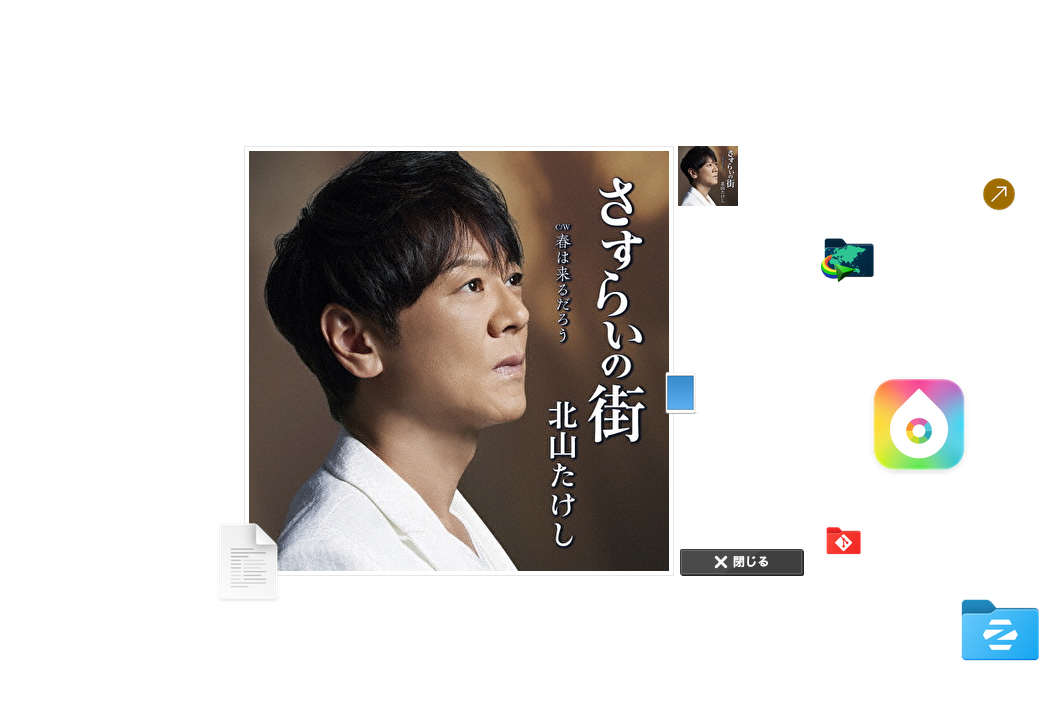 This screenshot has height=721, width=1048. I want to click on iPad Air 2 with cellular connectivity detected, so click(680, 392).